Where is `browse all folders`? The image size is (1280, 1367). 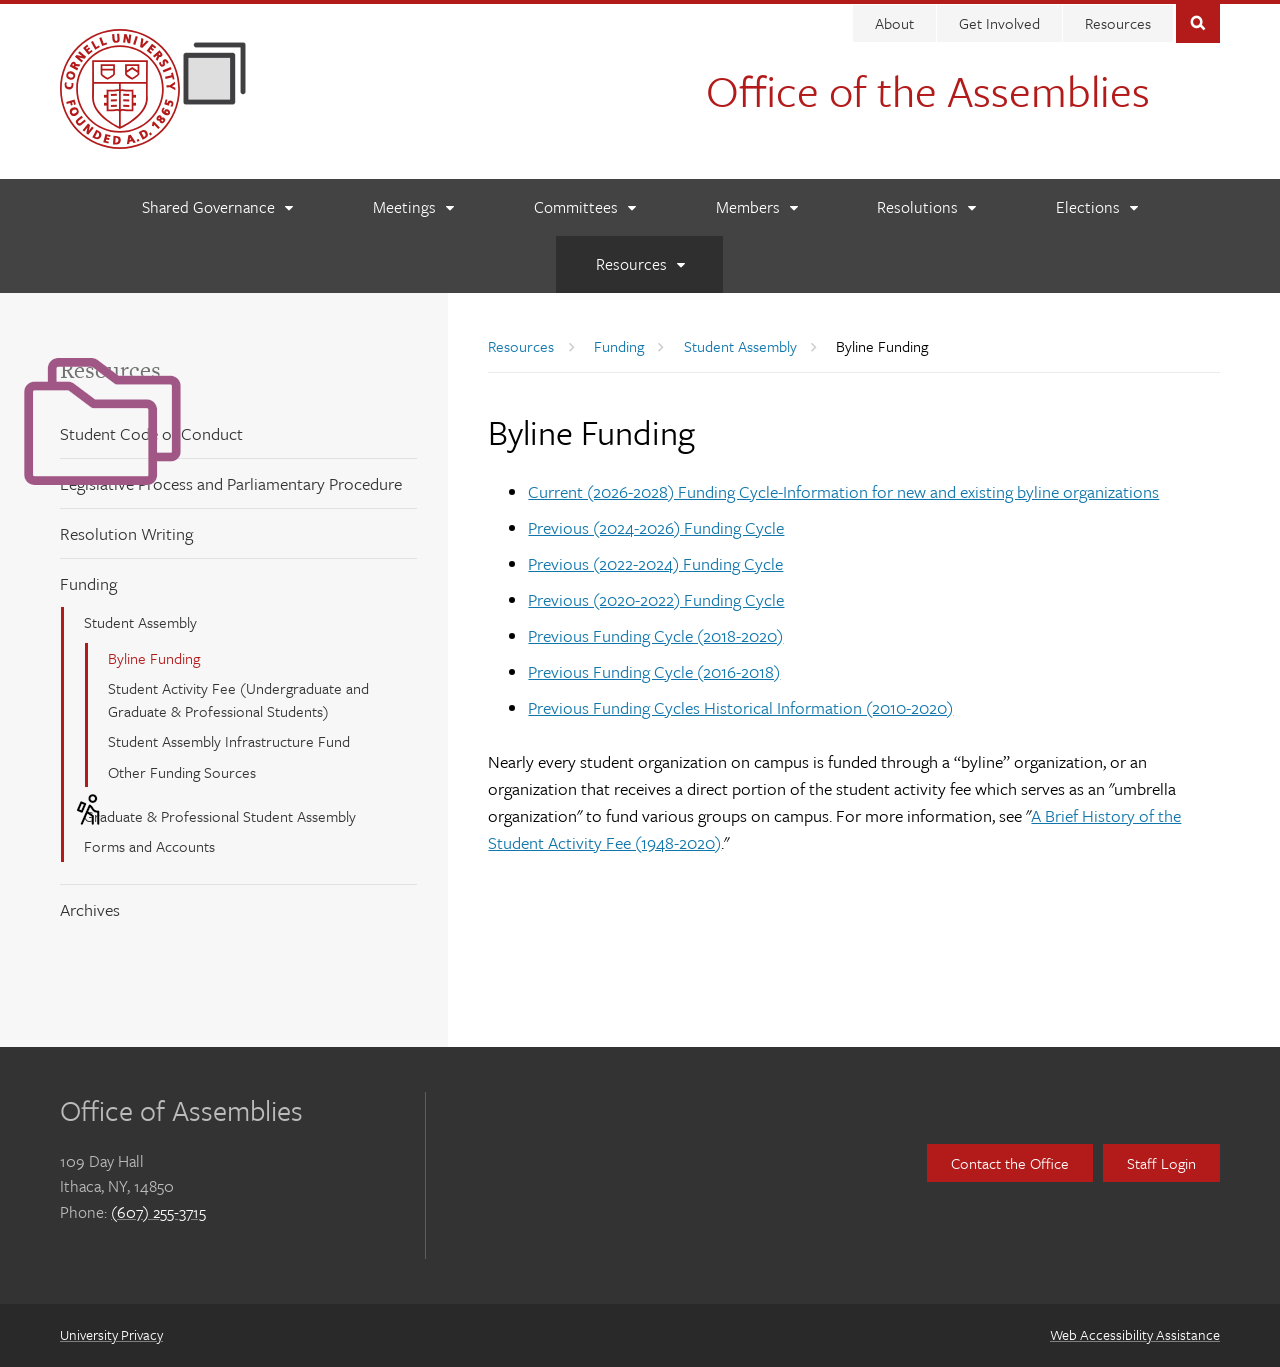
browse all folders is located at coordinates (99, 421).